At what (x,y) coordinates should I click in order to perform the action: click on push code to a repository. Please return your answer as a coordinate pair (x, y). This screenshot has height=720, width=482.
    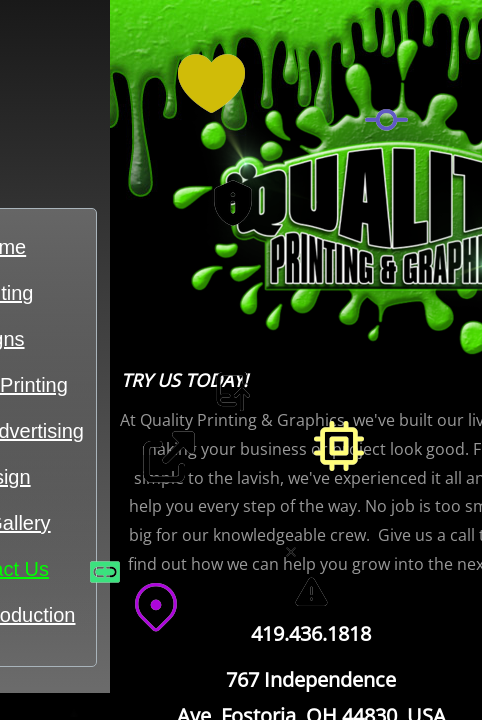
    Looking at the image, I should click on (231, 391).